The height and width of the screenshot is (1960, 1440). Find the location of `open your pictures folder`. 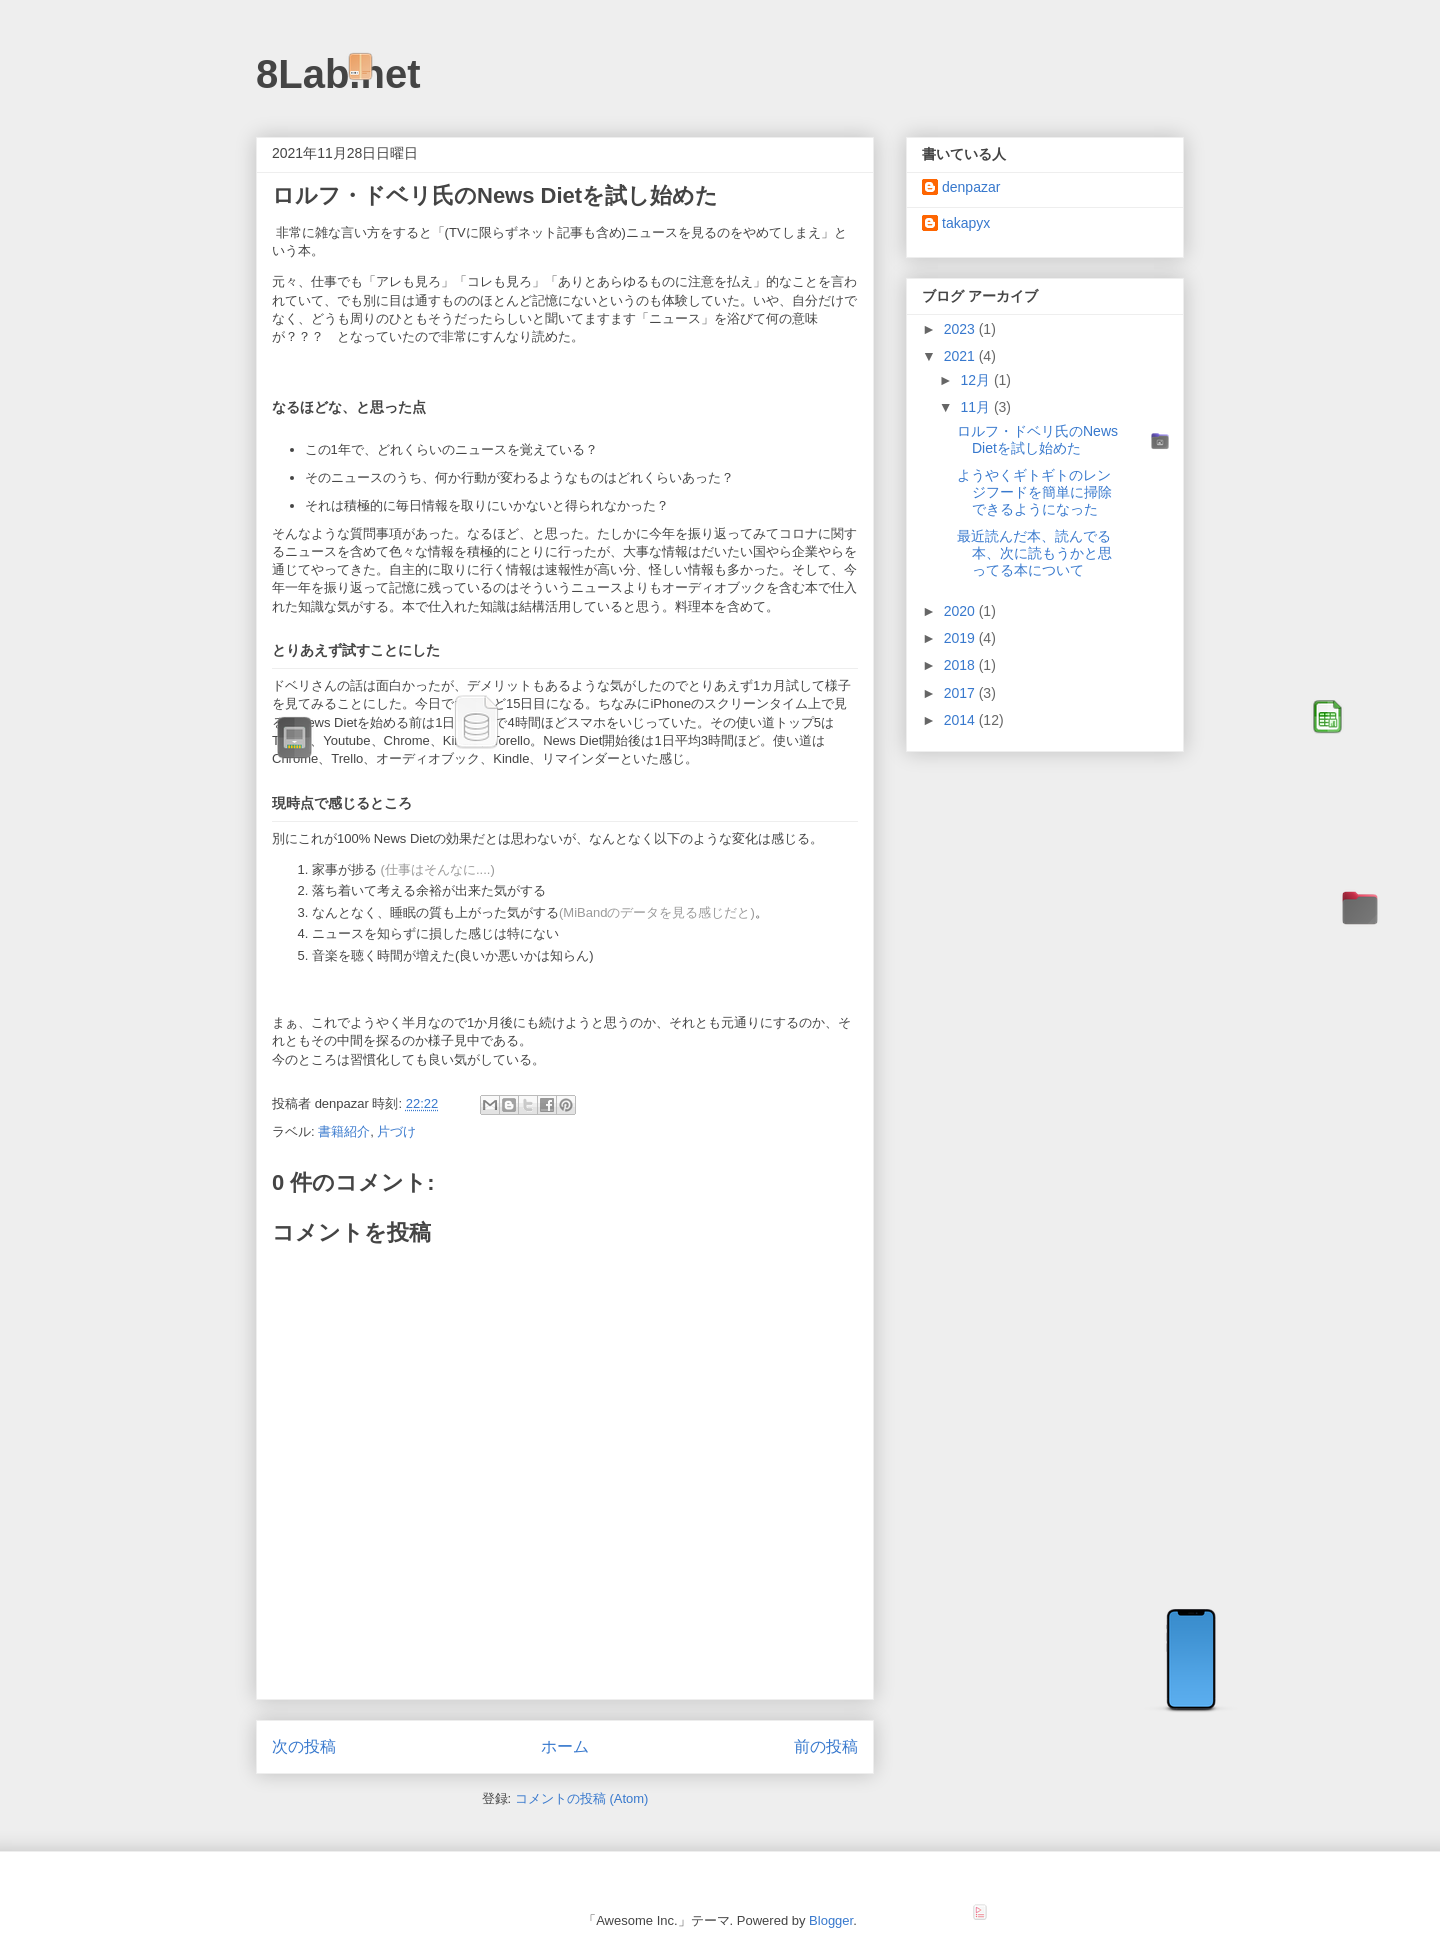

open your pictures folder is located at coordinates (1160, 441).